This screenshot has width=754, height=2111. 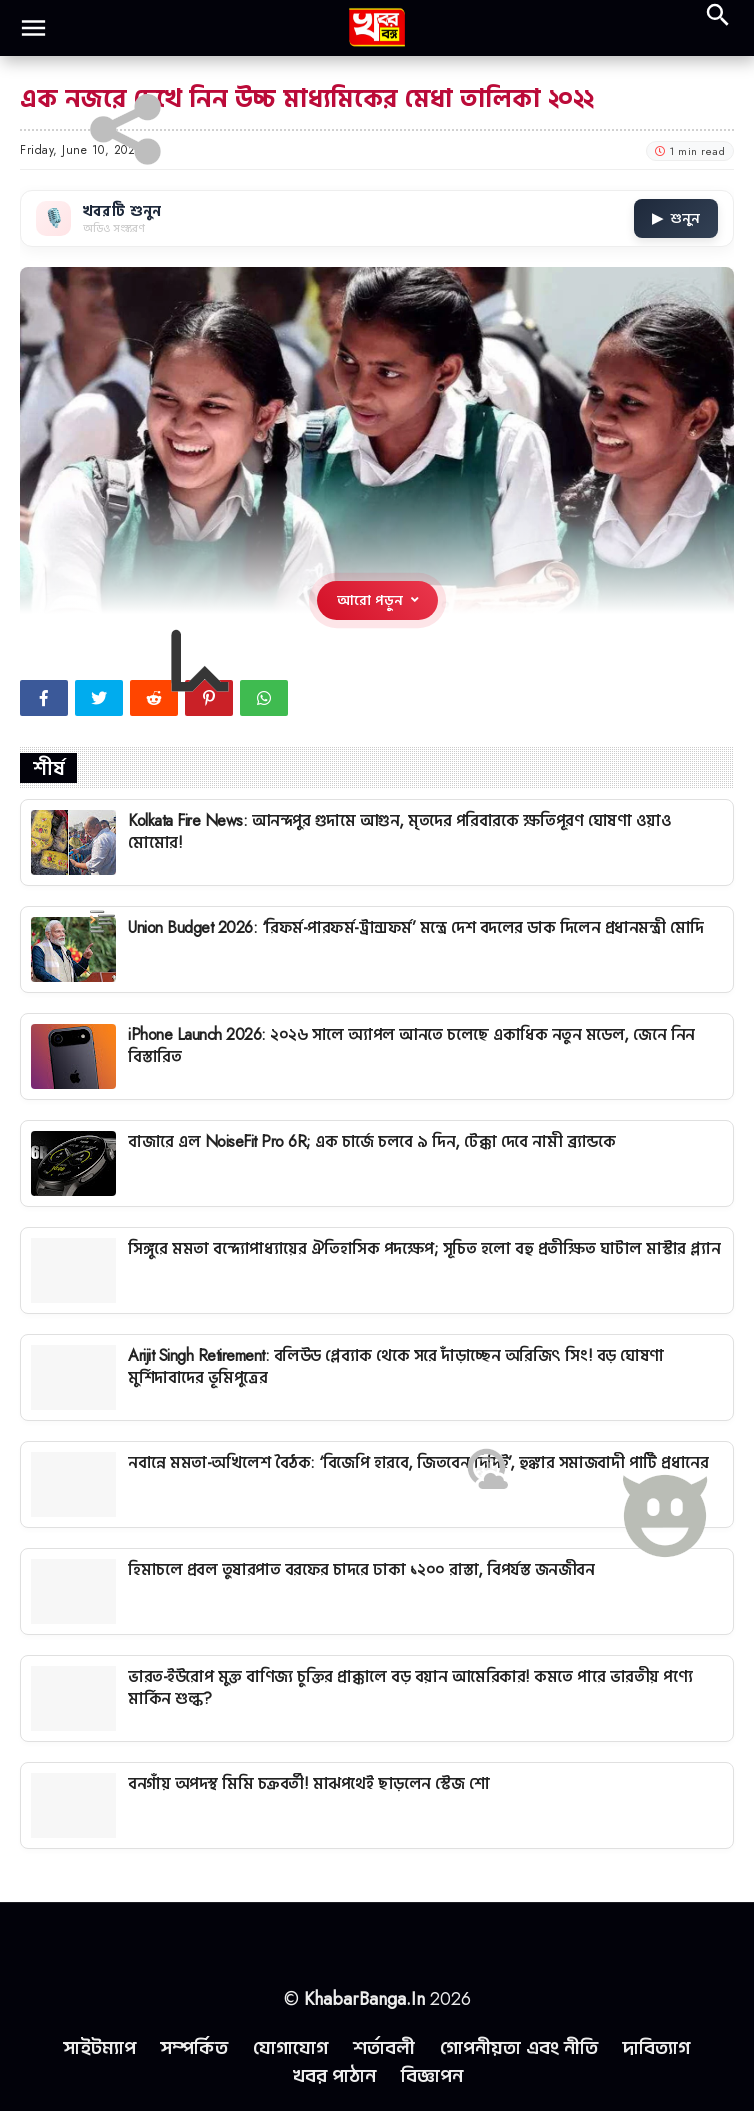 What do you see at coordinates (665, 1516) in the screenshot?
I see `insert a mischievous or playful emoji` at bounding box center [665, 1516].